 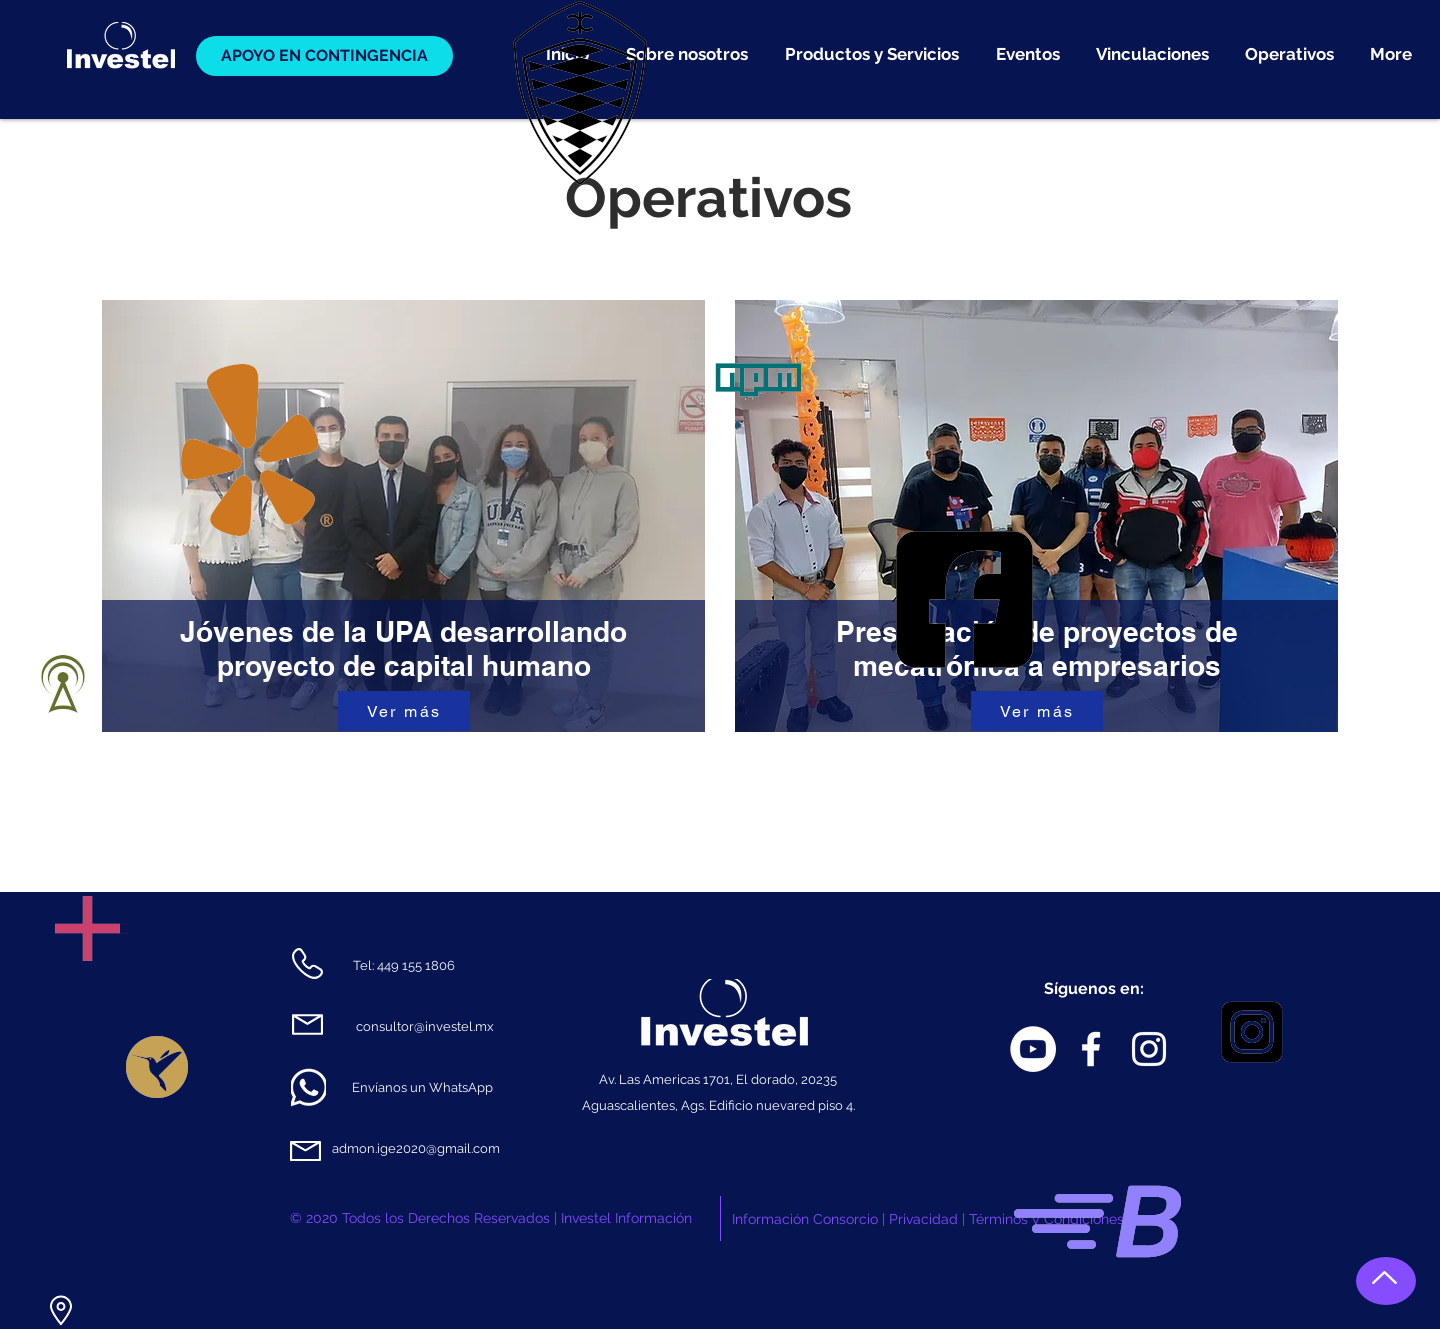 I want to click on open the Yelp app, so click(x=257, y=450).